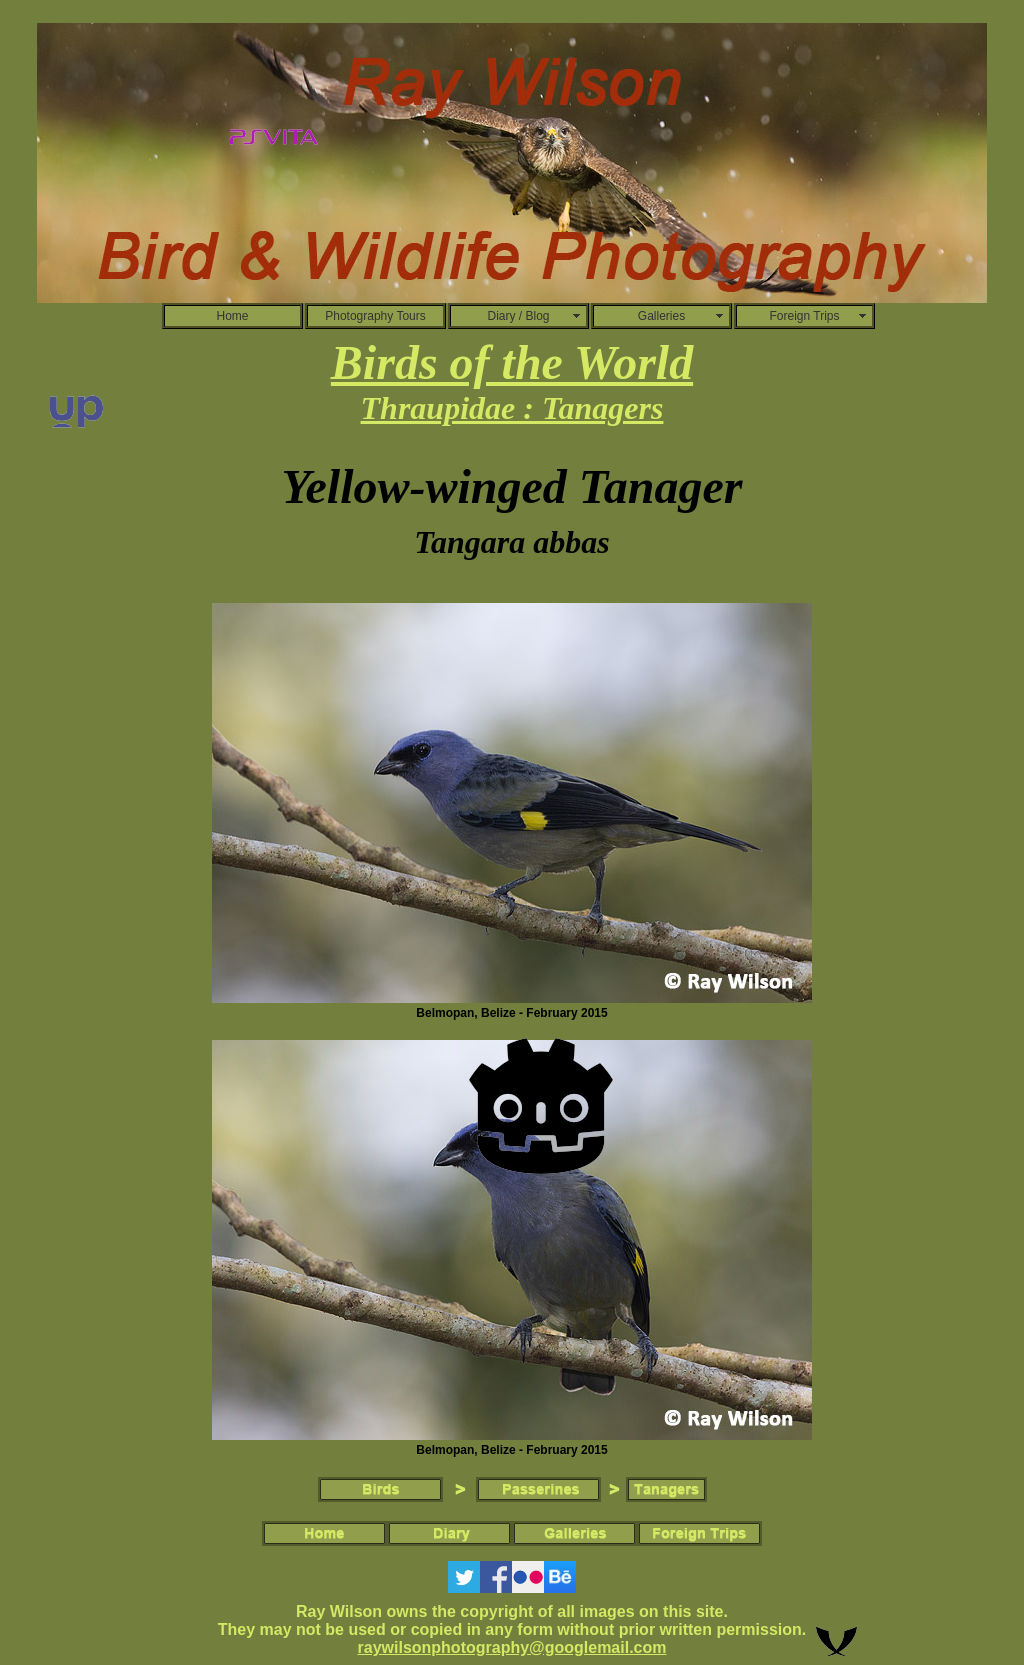 The image size is (1024, 1665). I want to click on open godot engine application, so click(541, 1106).